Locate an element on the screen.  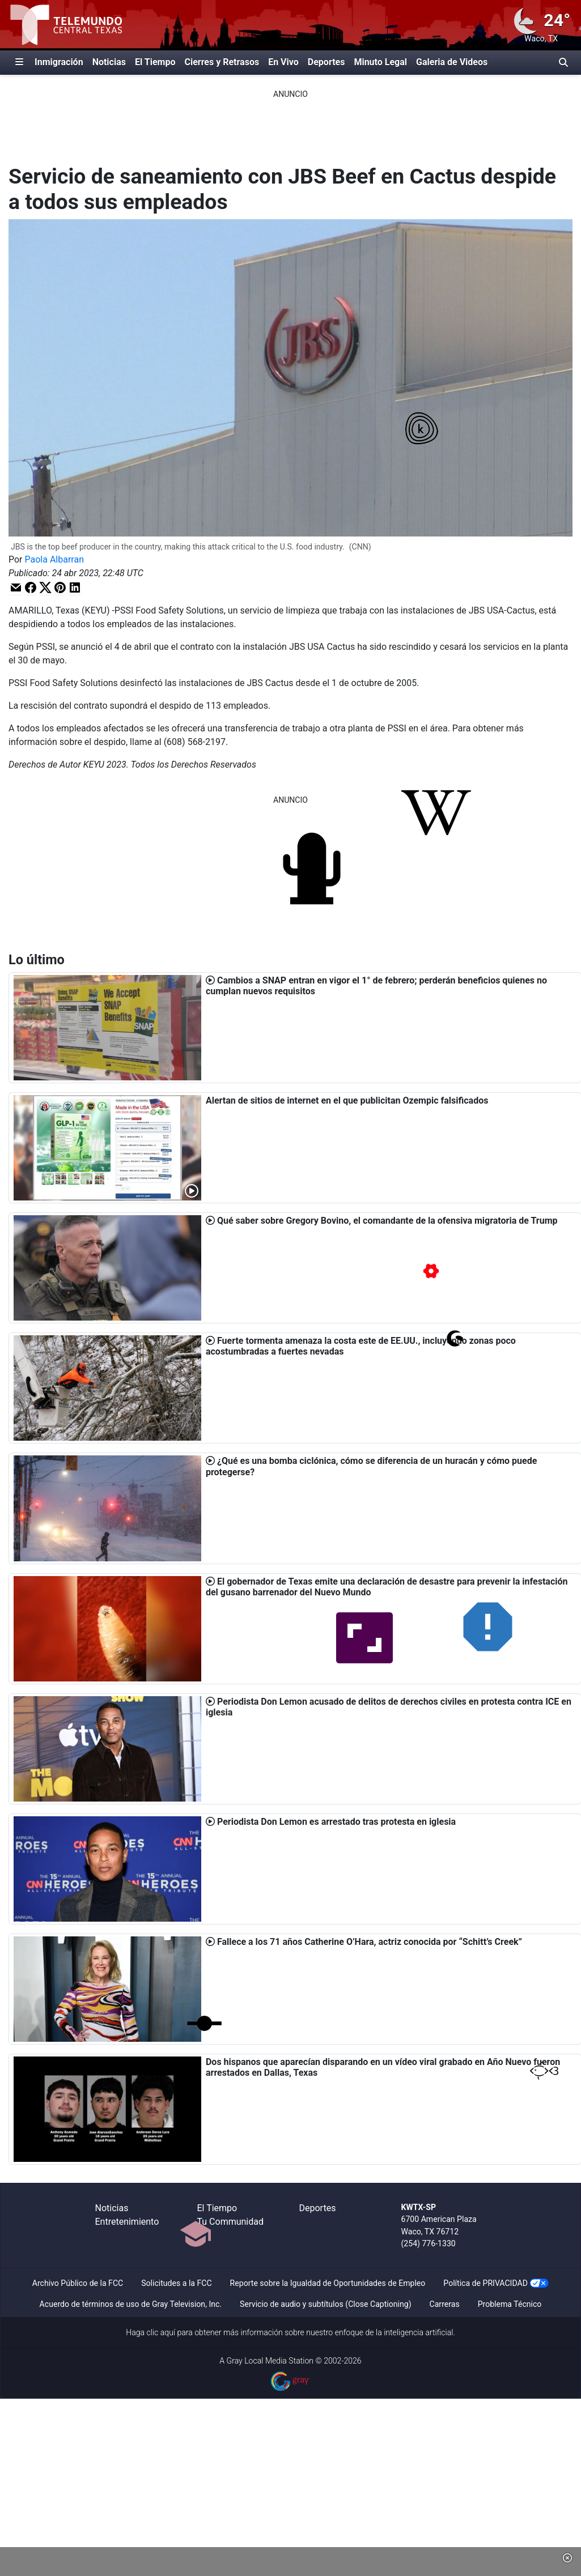
shopware e-commerce platform logo is located at coordinates (455, 1338).